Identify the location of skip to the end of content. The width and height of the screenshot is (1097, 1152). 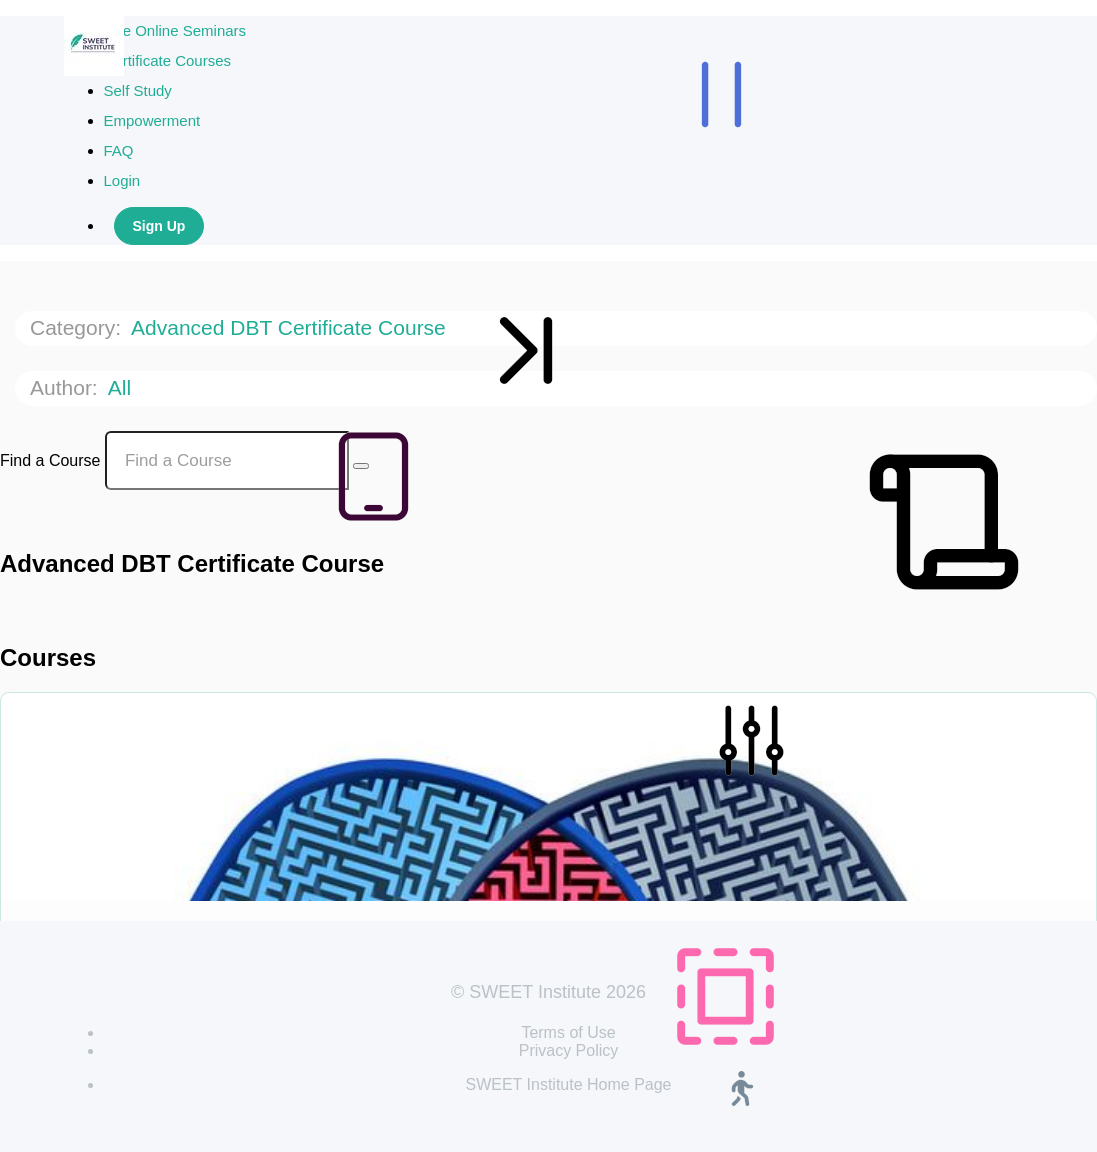
(527, 350).